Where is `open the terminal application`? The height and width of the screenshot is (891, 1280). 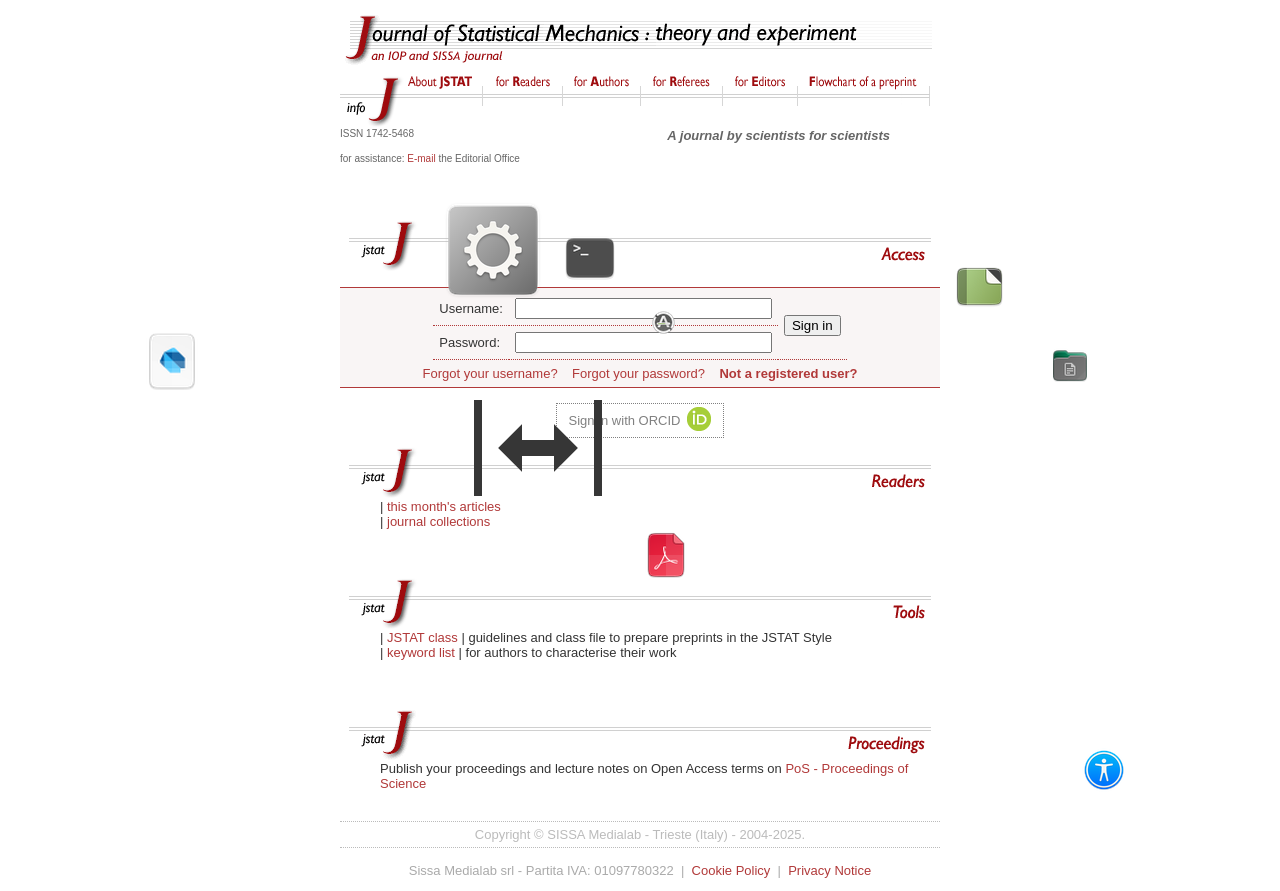
open the terminal application is located at coordinates (590, 258).